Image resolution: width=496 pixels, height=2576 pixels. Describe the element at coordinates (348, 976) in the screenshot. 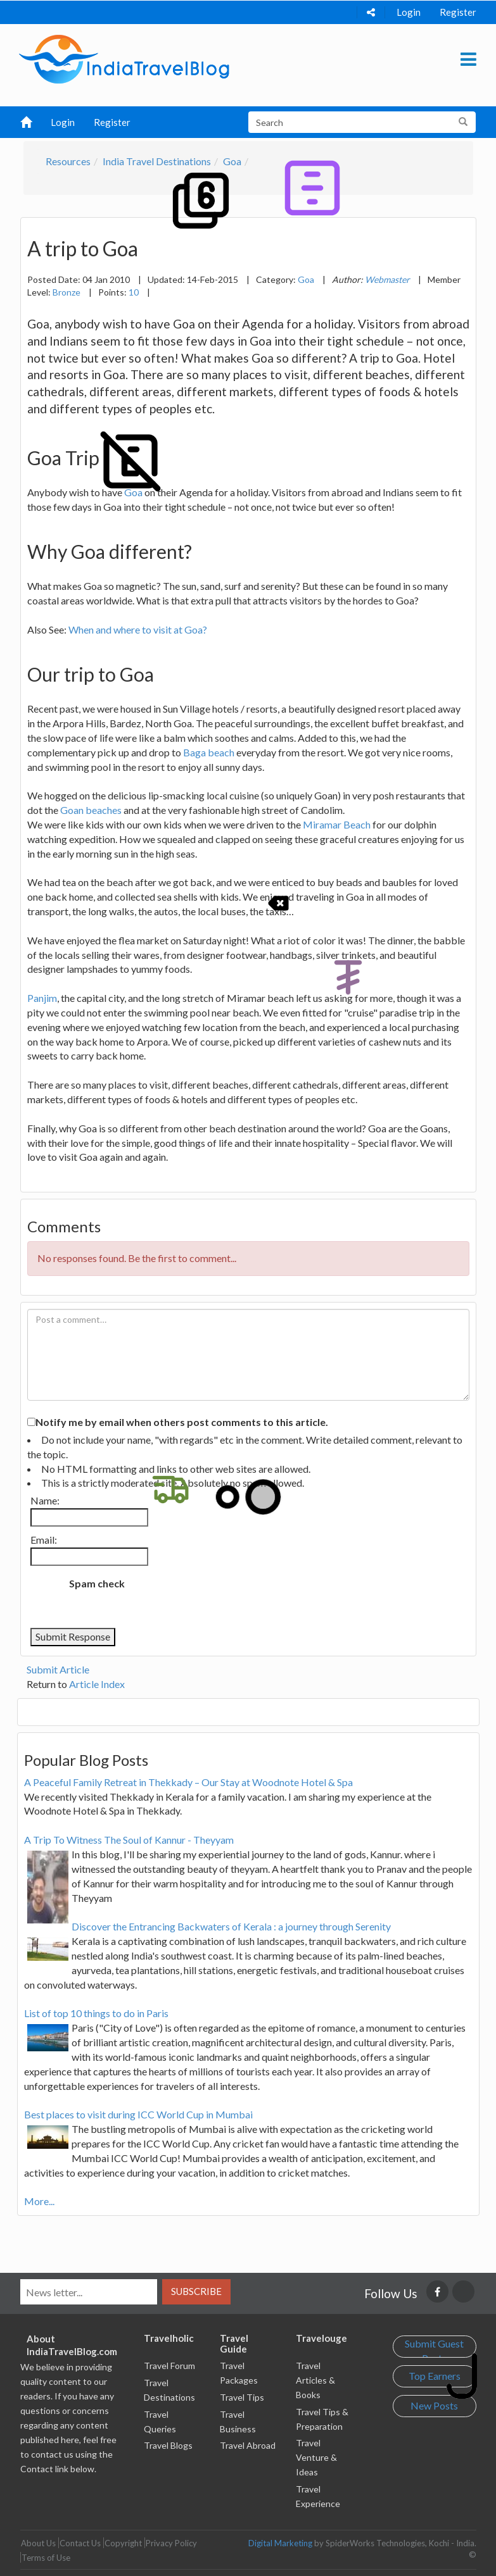

I see `tugrik currency symbol for mongolian payments` at that location.